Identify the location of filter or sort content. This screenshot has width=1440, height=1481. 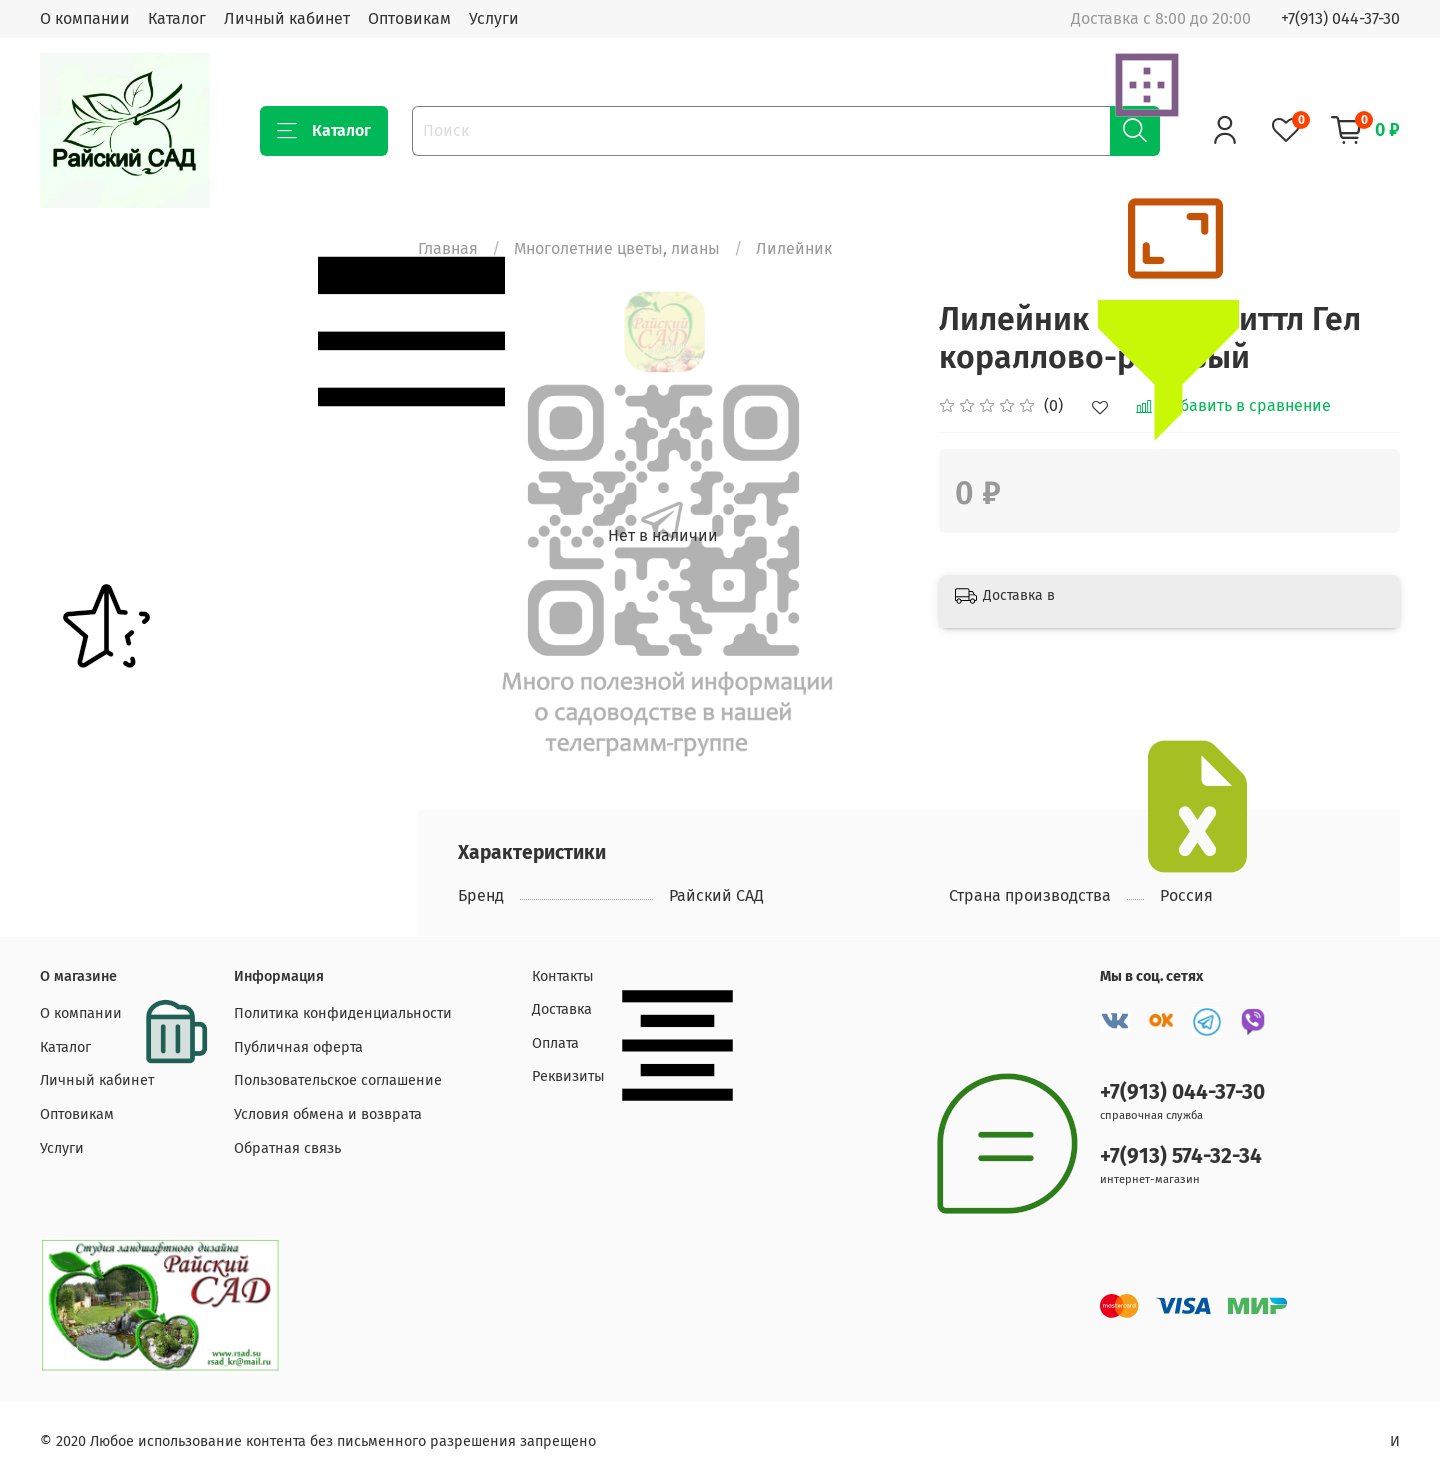
(1168, 370).